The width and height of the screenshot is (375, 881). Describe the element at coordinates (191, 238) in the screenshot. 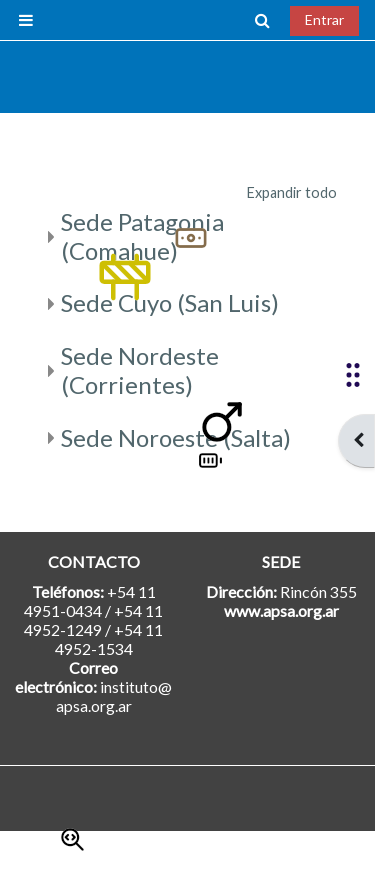

I see `view payment or cash options` at that location.